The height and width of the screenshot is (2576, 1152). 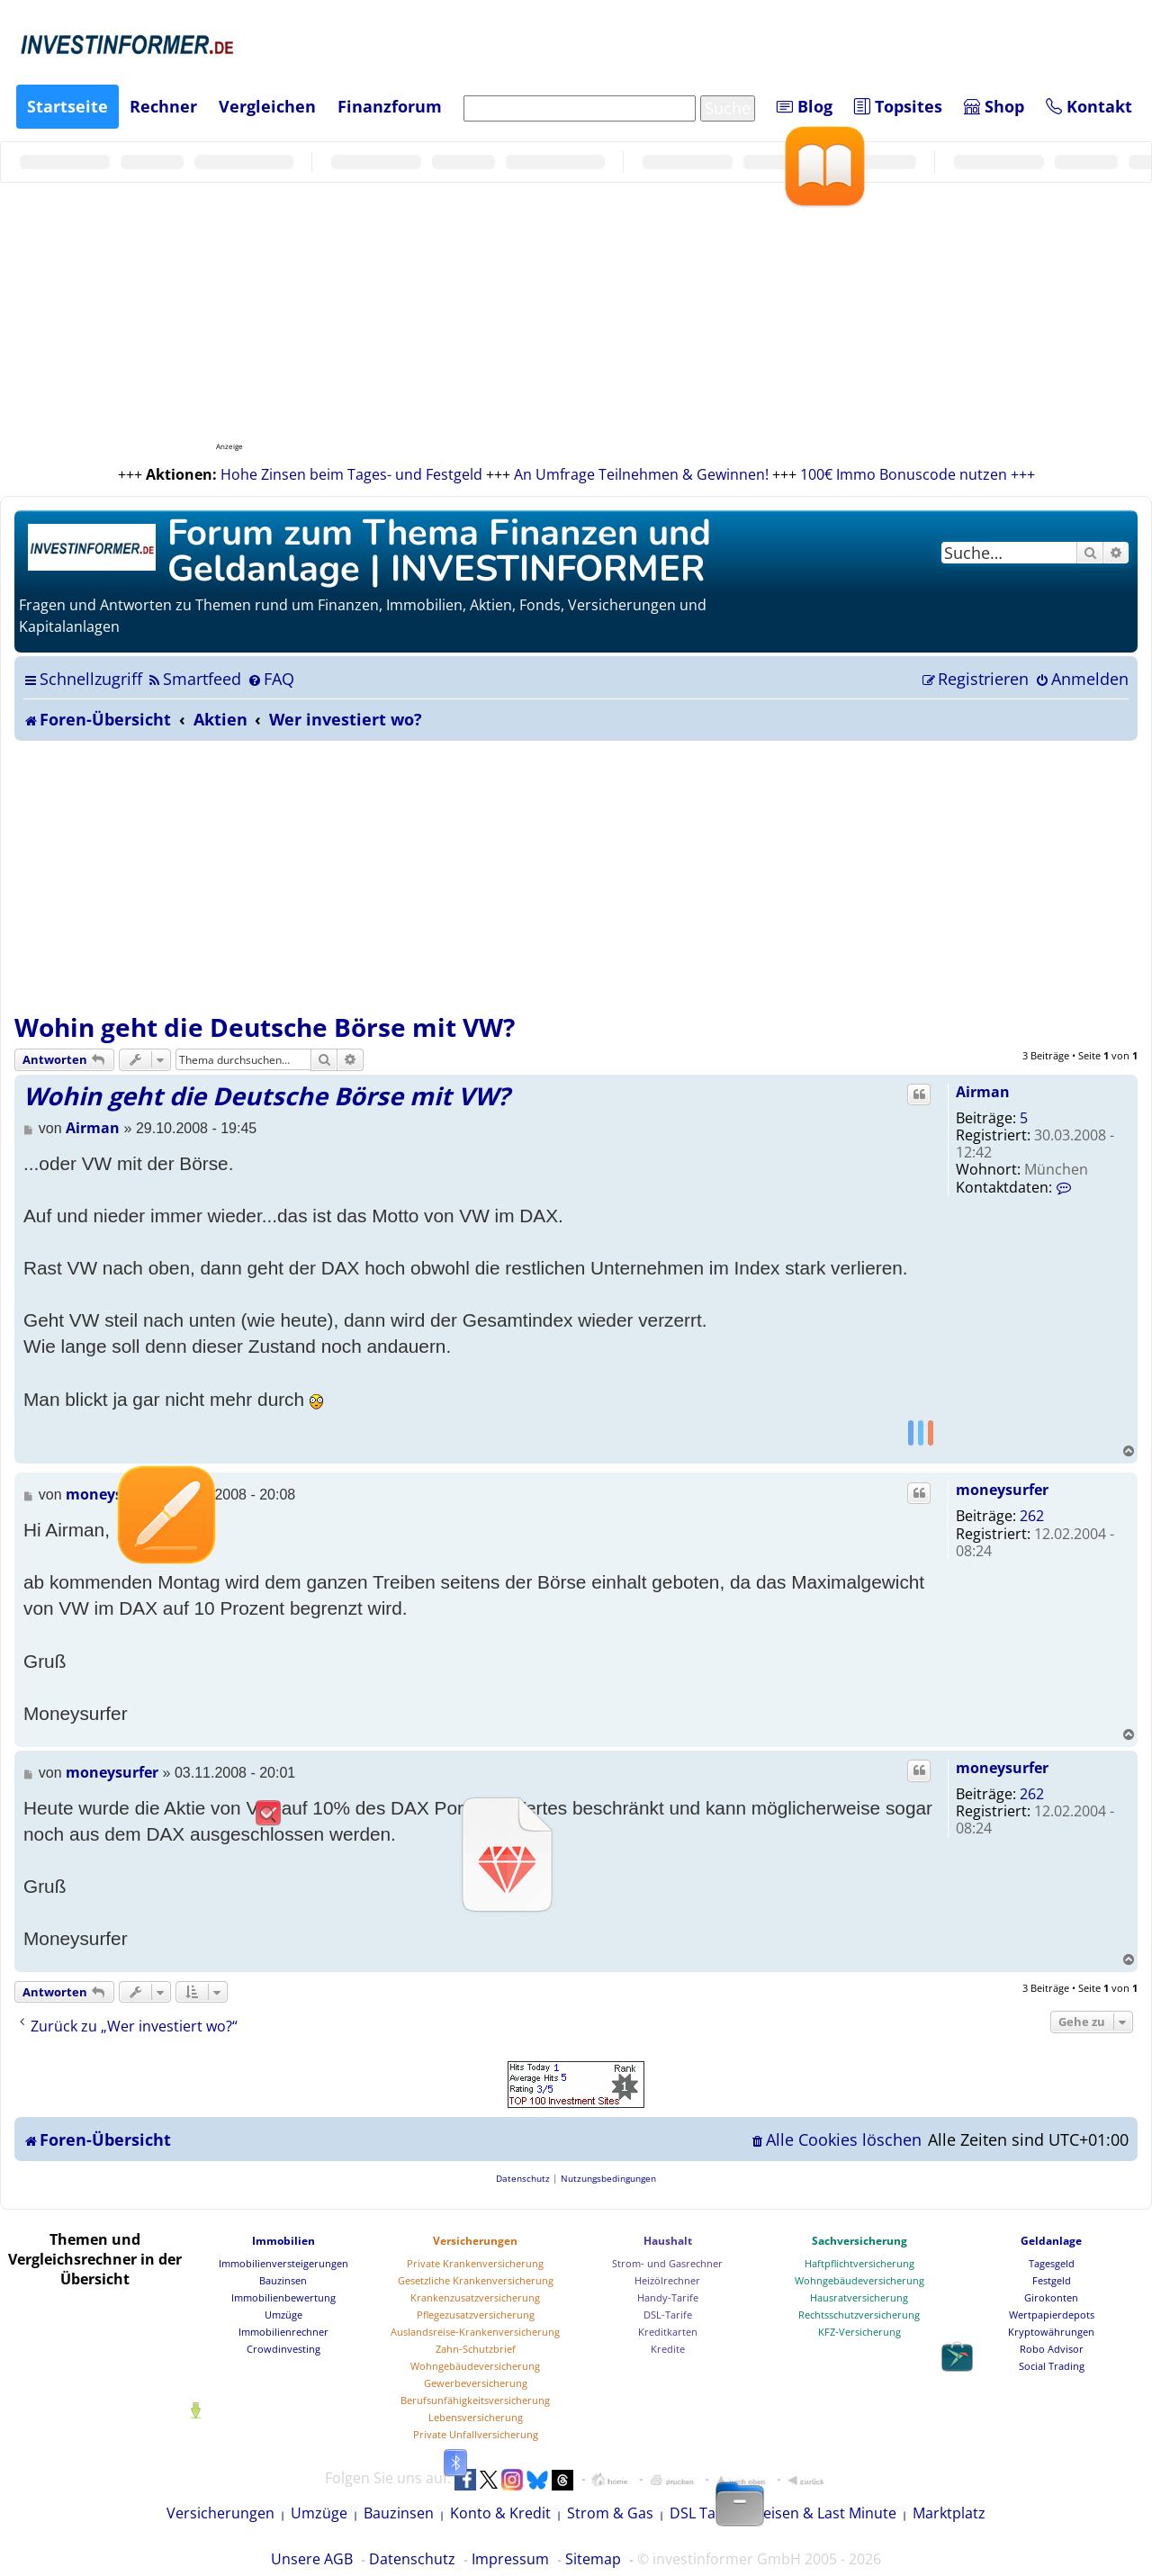 What do you see at coordinates (740, 2504) in the screenshot?
I see `open the nautilus file manager` at bounding box center [740, 2504].